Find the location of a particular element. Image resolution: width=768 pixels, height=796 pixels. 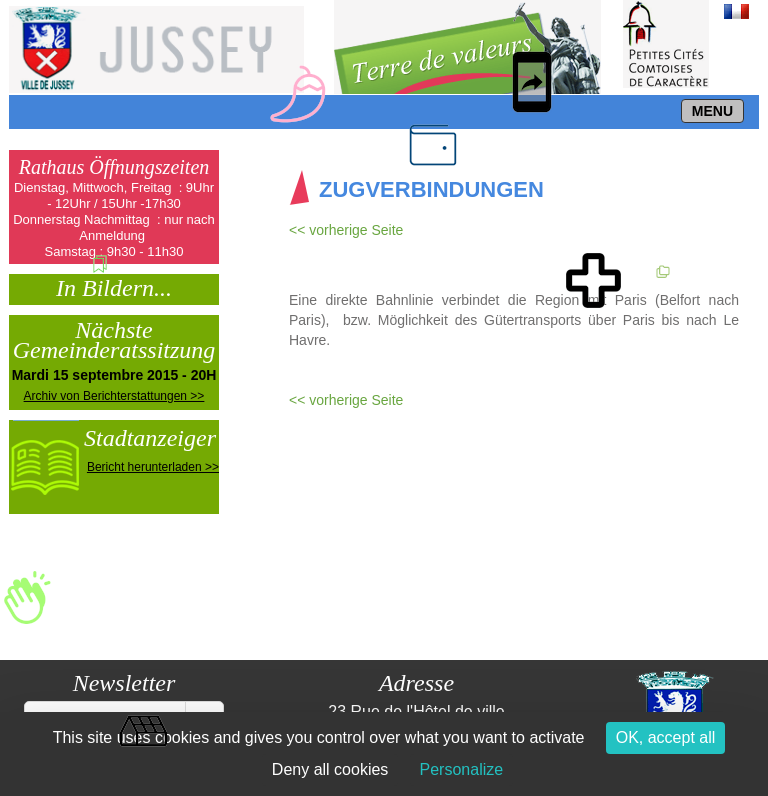

share your mobile screen with others is located at coordinates (532, 82).